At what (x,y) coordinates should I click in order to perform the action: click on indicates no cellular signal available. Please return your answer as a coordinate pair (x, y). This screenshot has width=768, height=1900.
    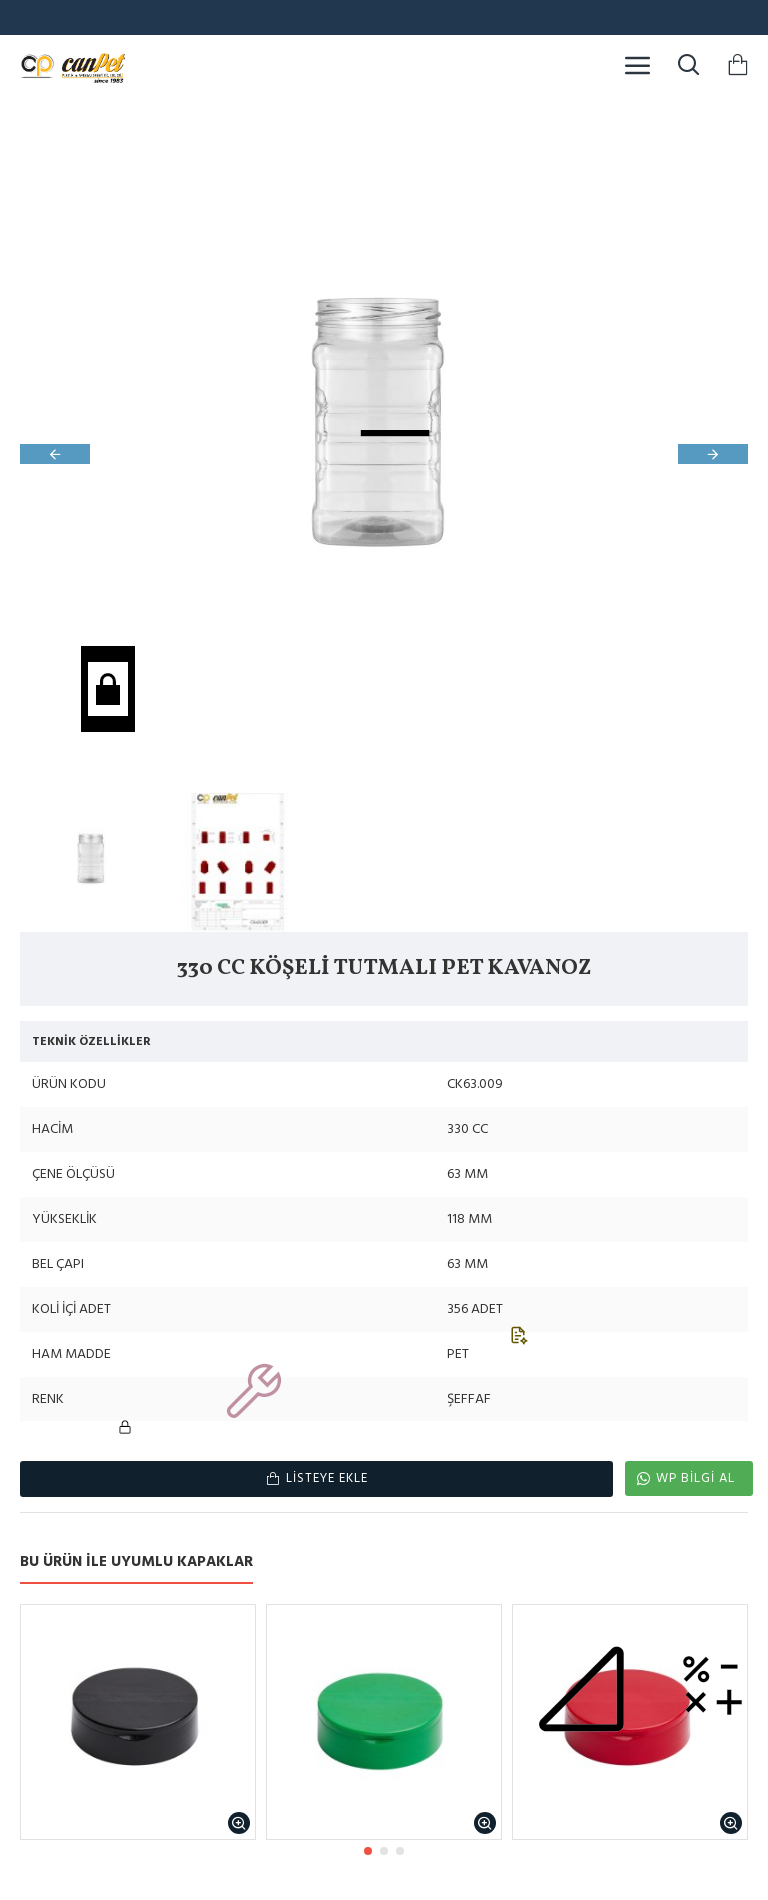
    Looking at the image, I should click on (588, 1692).